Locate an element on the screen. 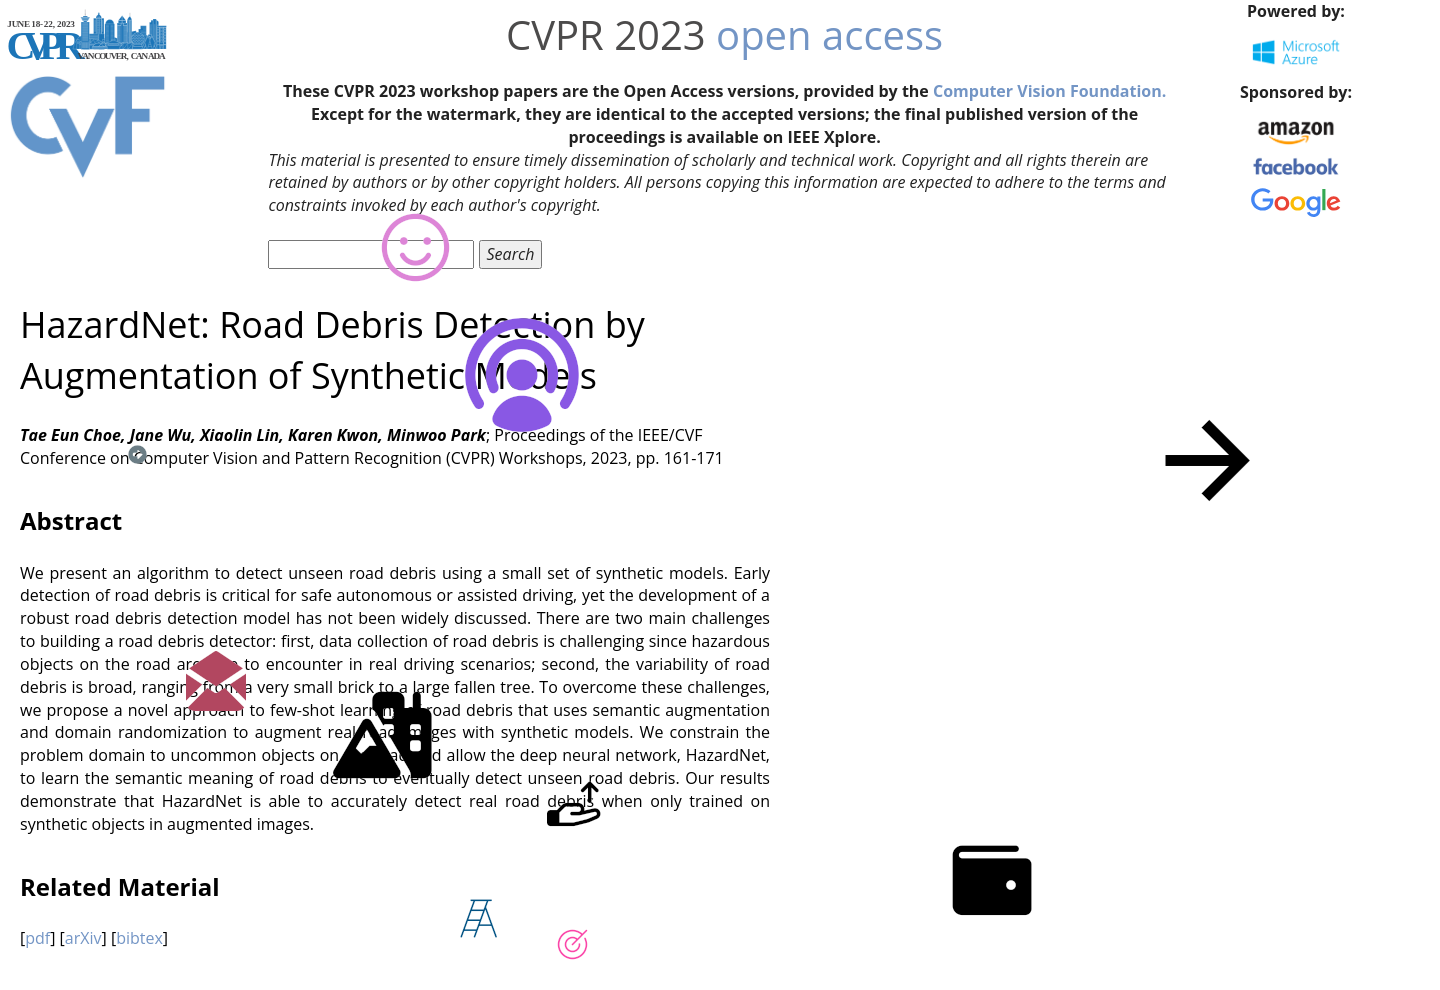 The width and height of the screenshot is (1440, 990). explore outdoor and urban destinations is located at coordinates (383, 735).